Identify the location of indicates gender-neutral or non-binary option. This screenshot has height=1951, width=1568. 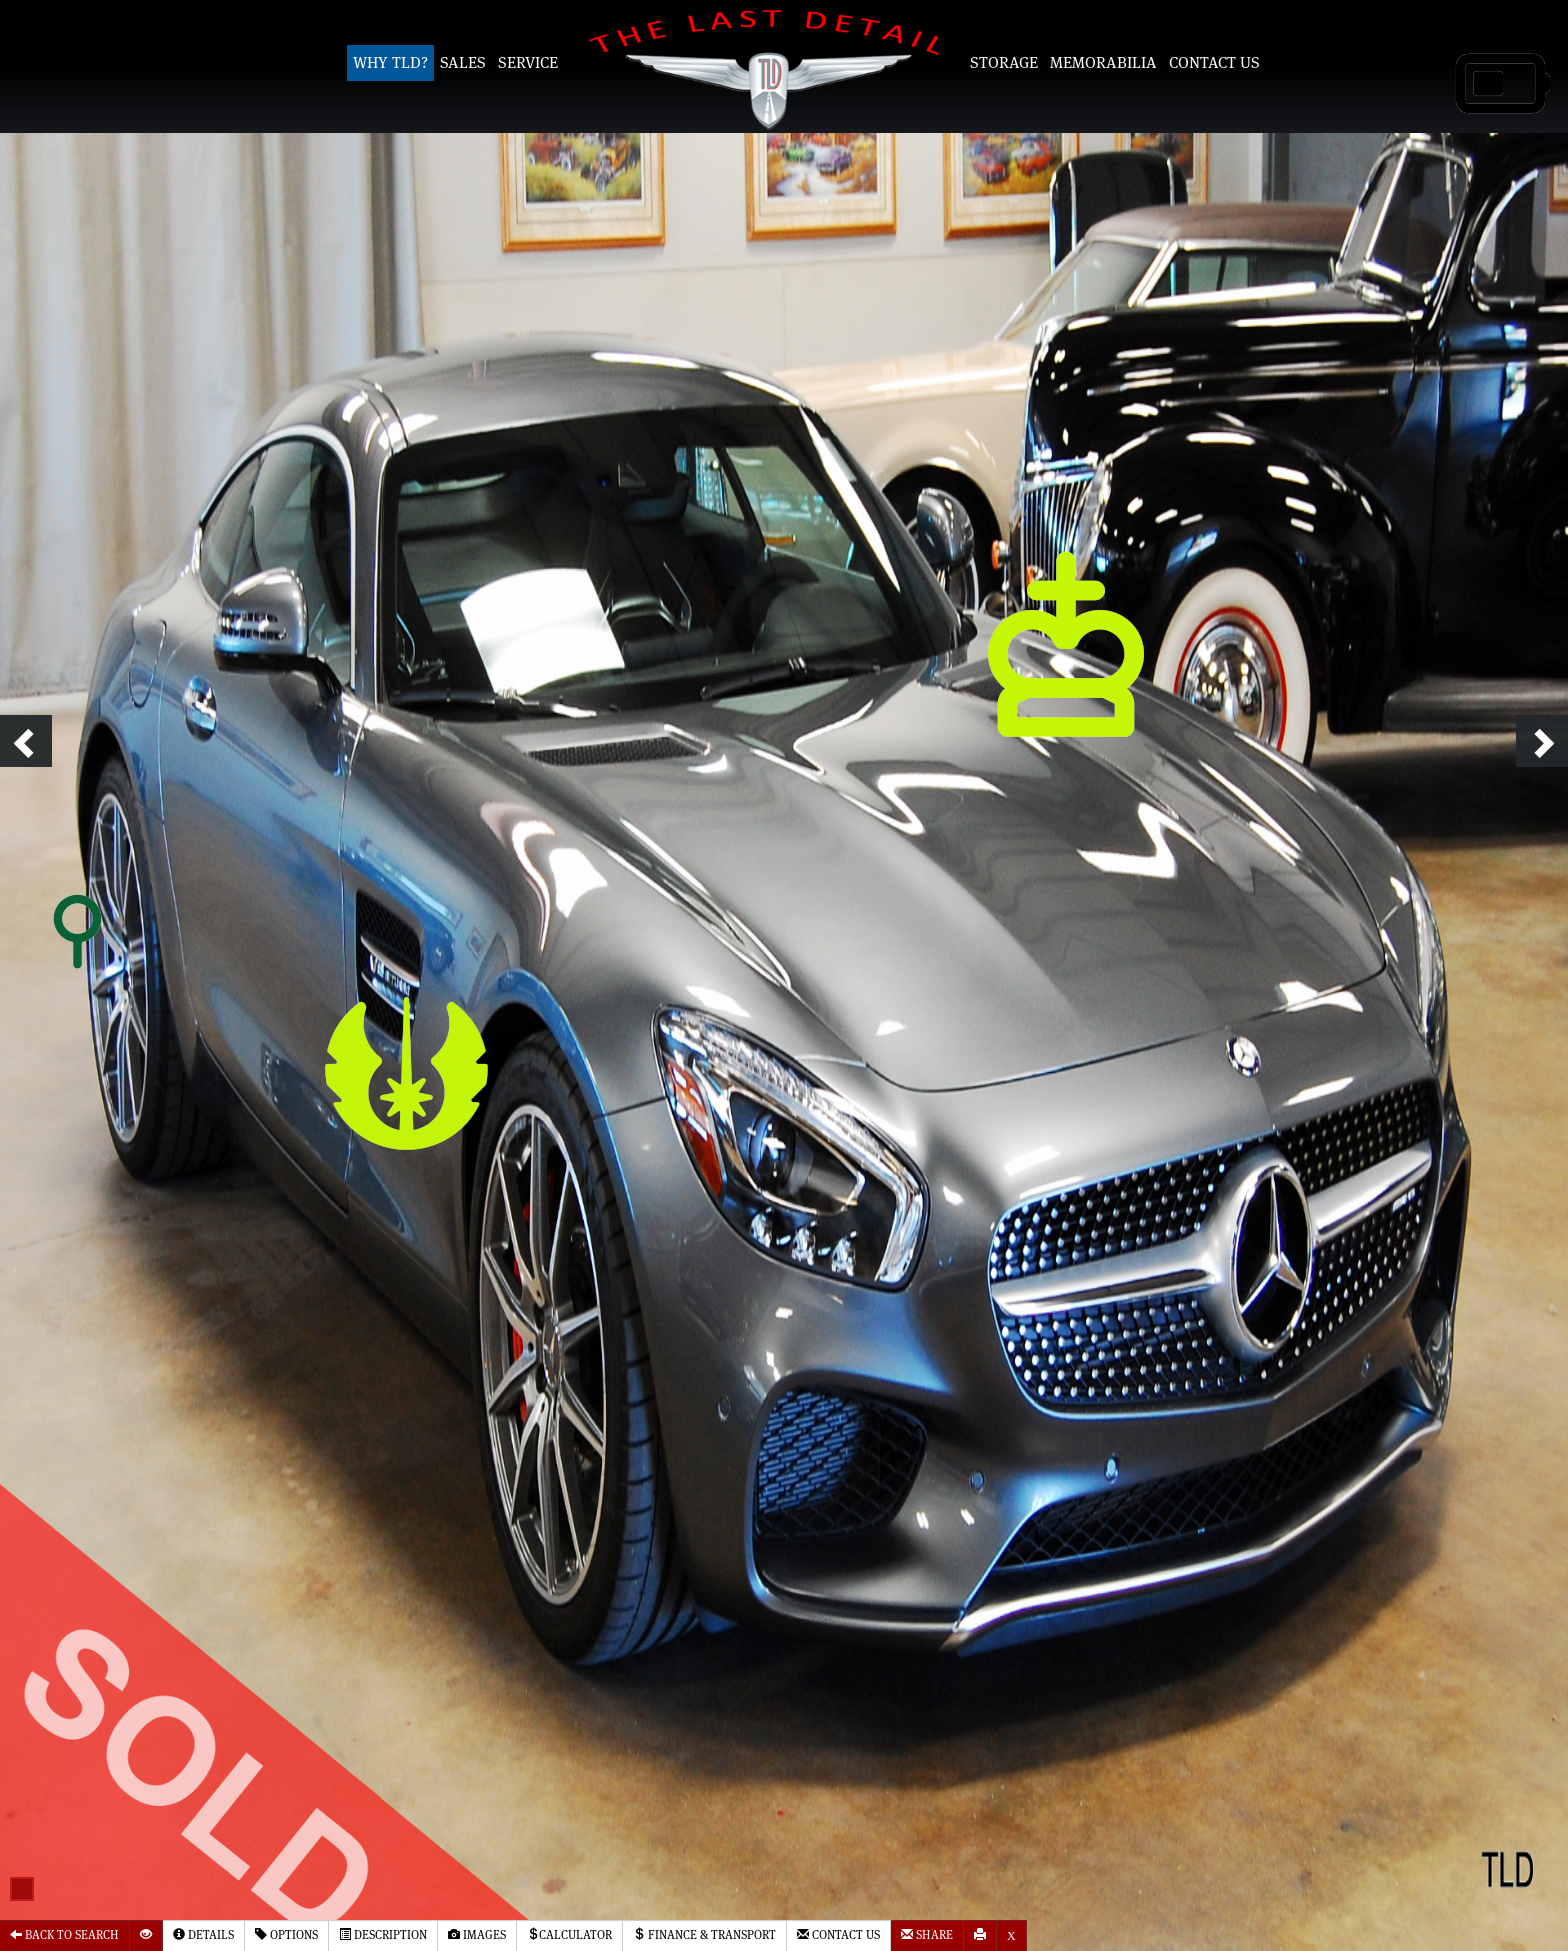
(77, 929).